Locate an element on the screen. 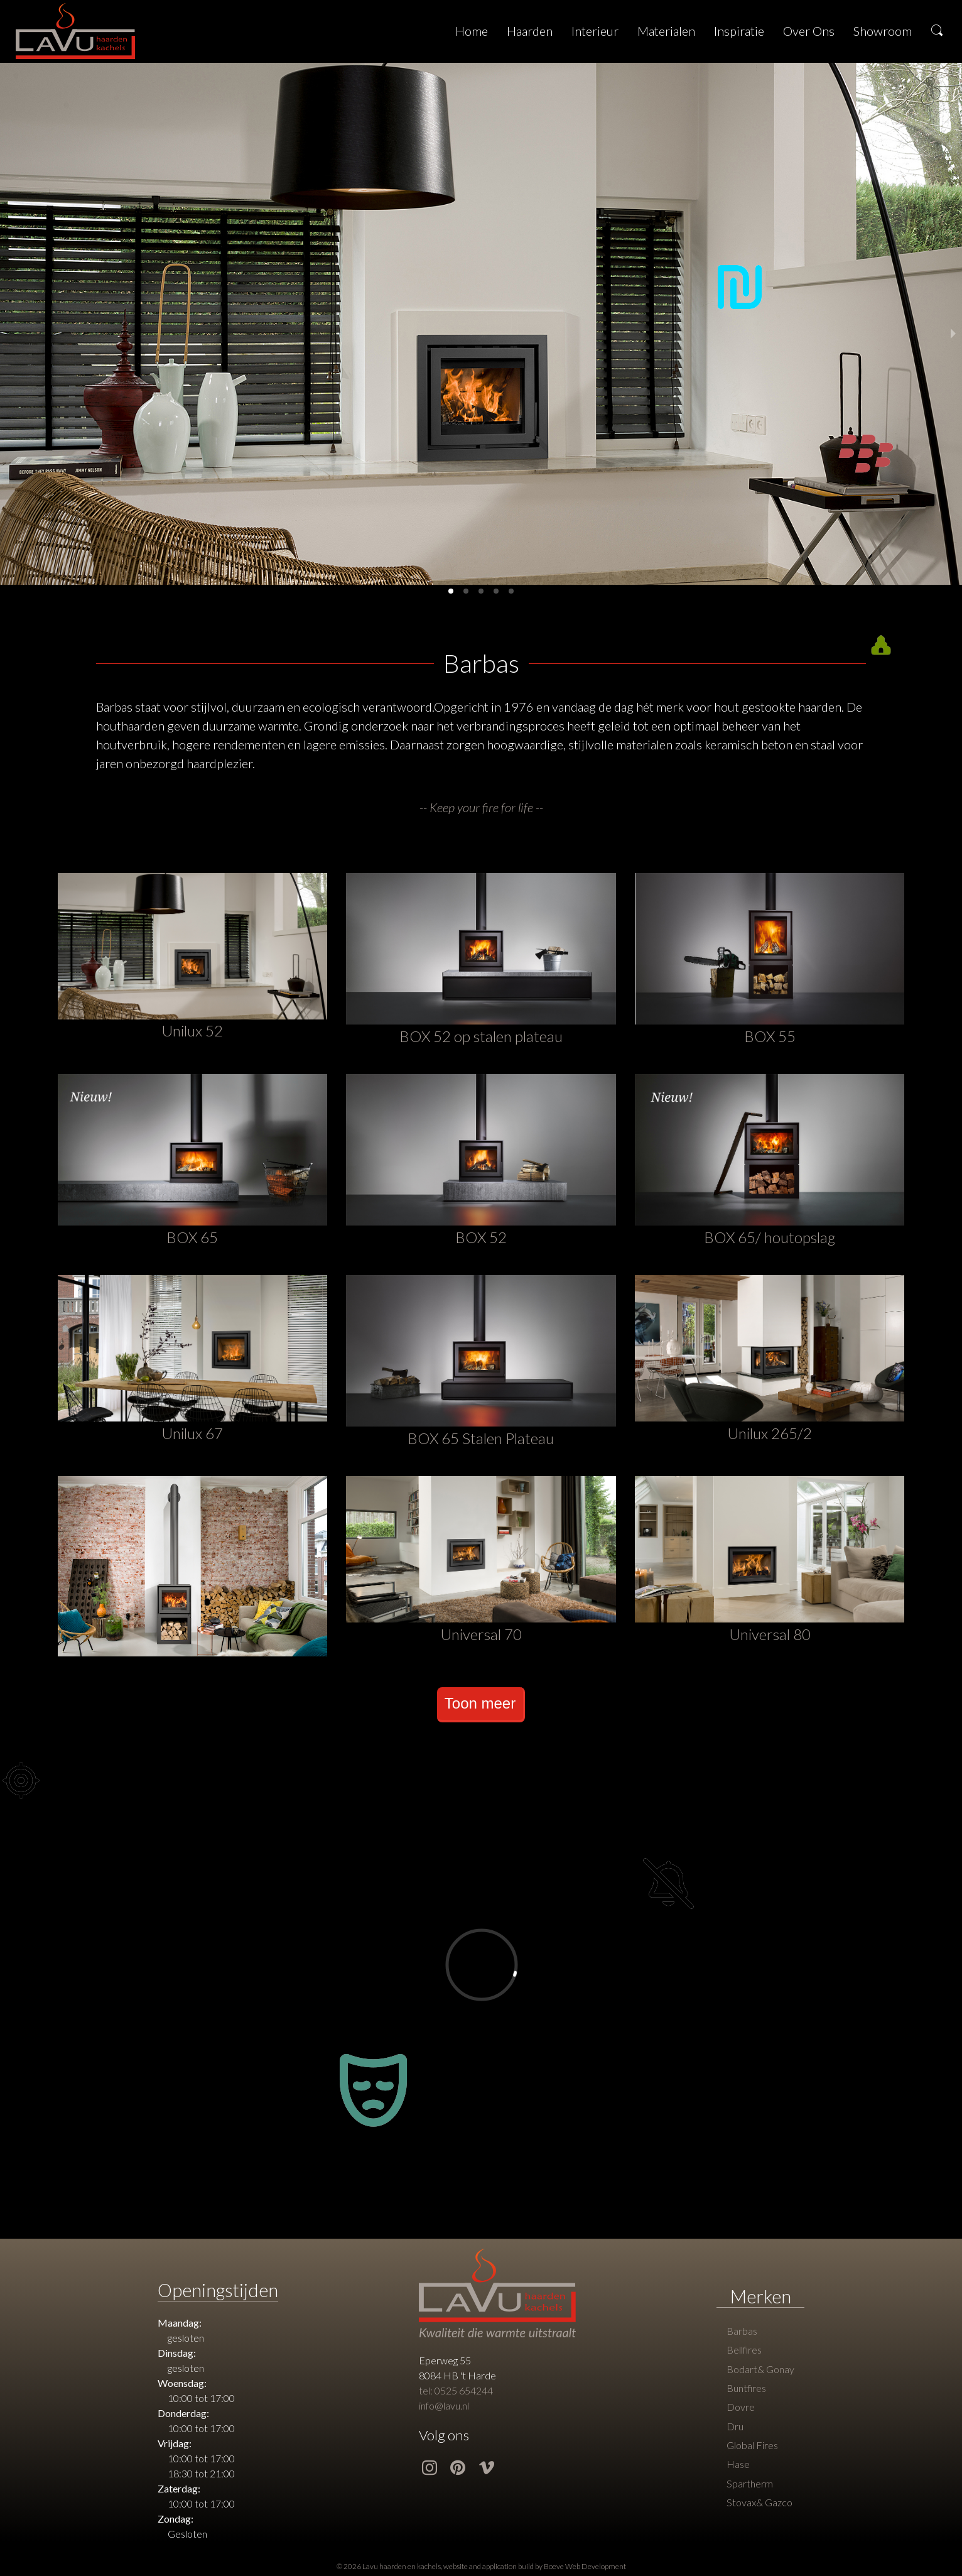 The image size is (962, 2576). blackberry brand logo is located at coordinates (866, 454).